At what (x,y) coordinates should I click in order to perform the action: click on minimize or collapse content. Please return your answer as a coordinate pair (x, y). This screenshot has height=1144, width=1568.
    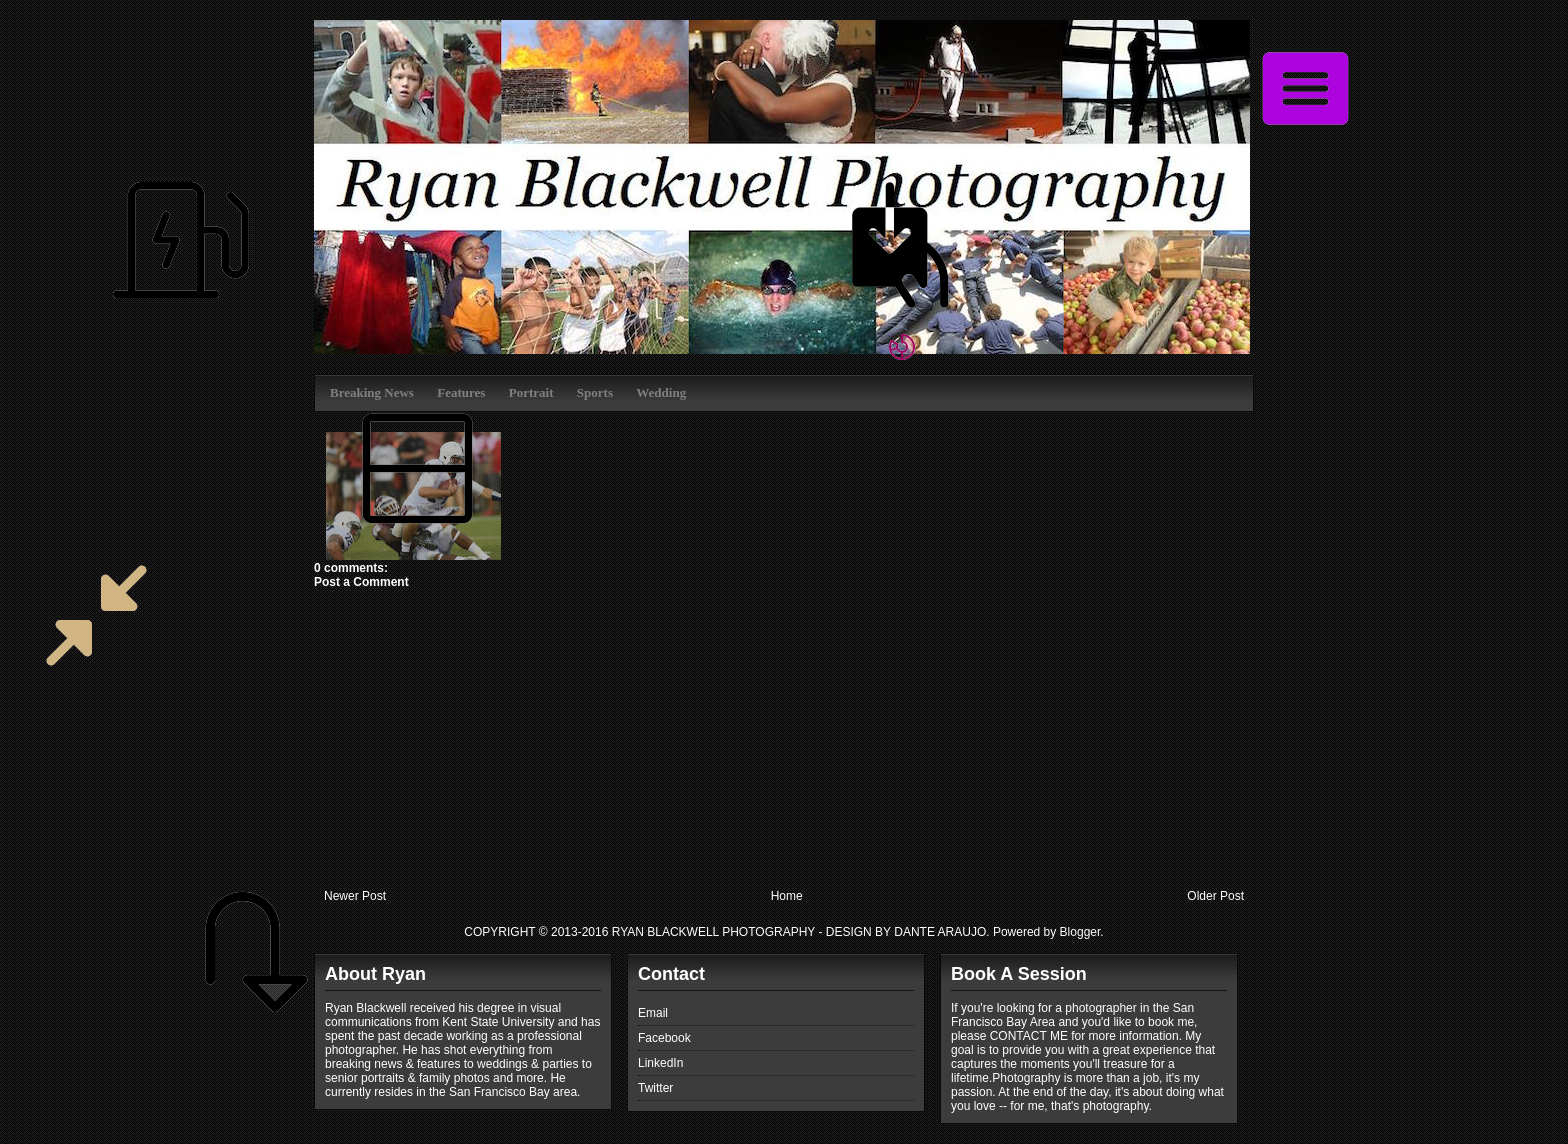
    Looking at the image, I should click on (96, 615).